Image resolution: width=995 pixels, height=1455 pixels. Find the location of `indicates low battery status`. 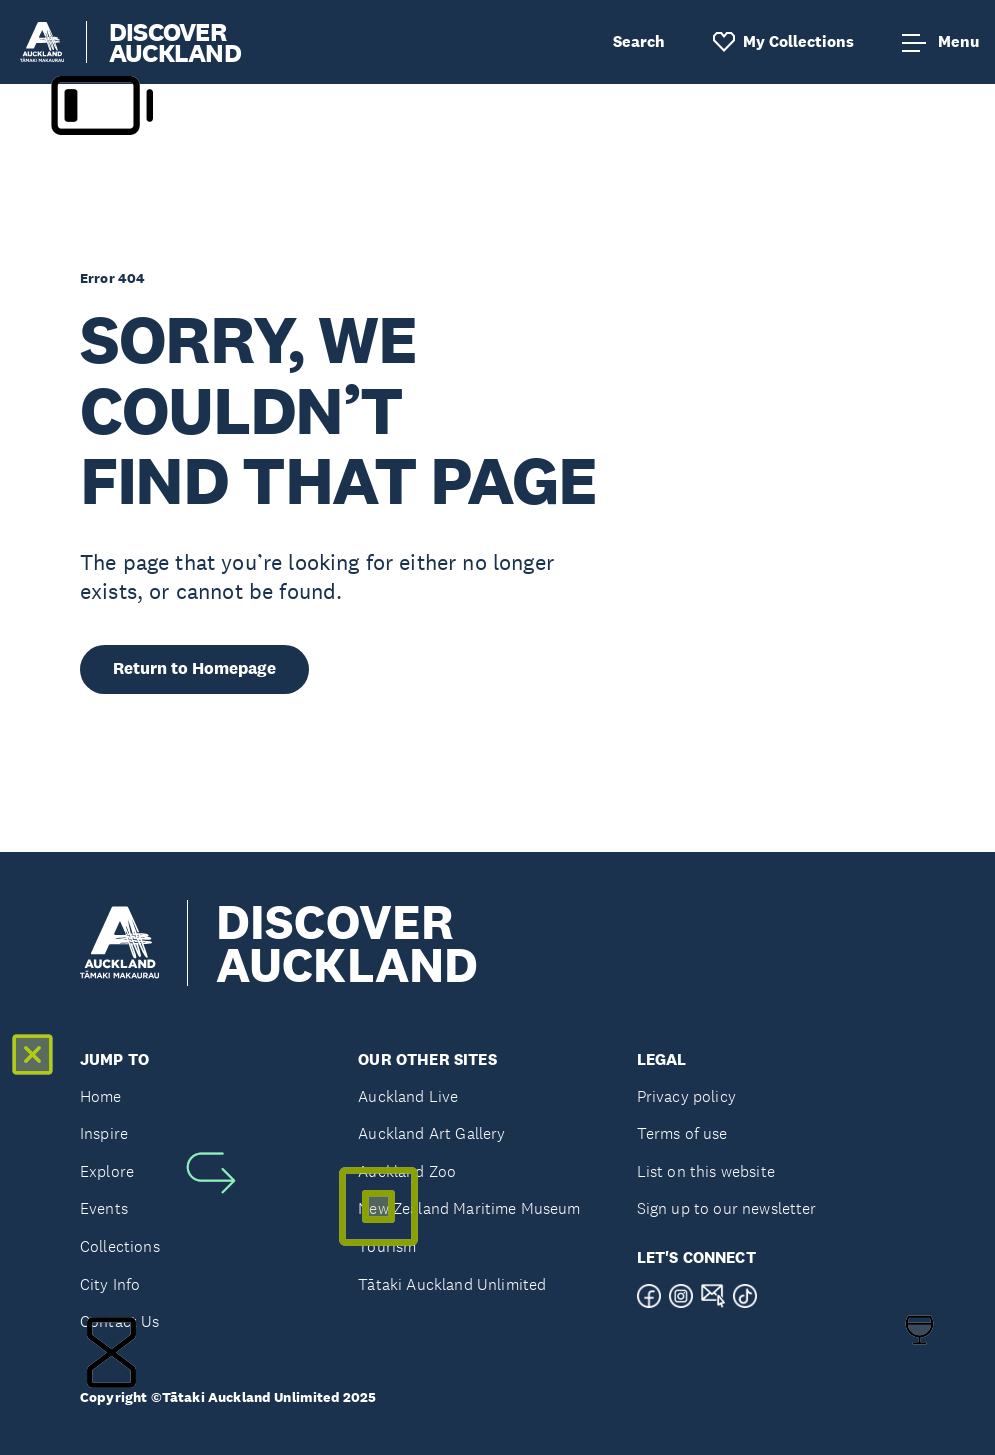

indicates low battery status is located at coordinates (100, 105).